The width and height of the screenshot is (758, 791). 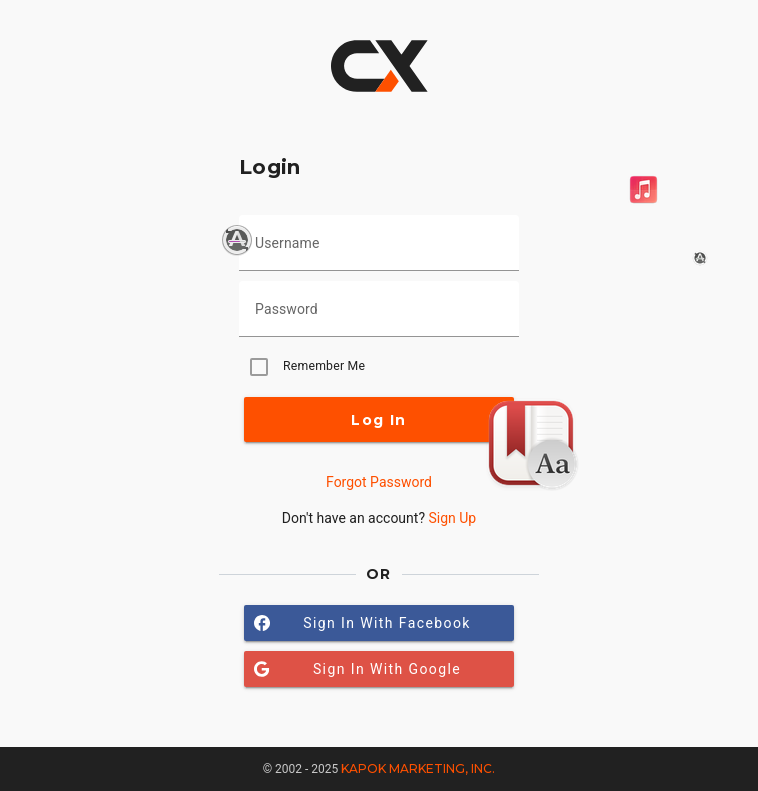 I want to click on open the music player app, so click(x=643, y=189).